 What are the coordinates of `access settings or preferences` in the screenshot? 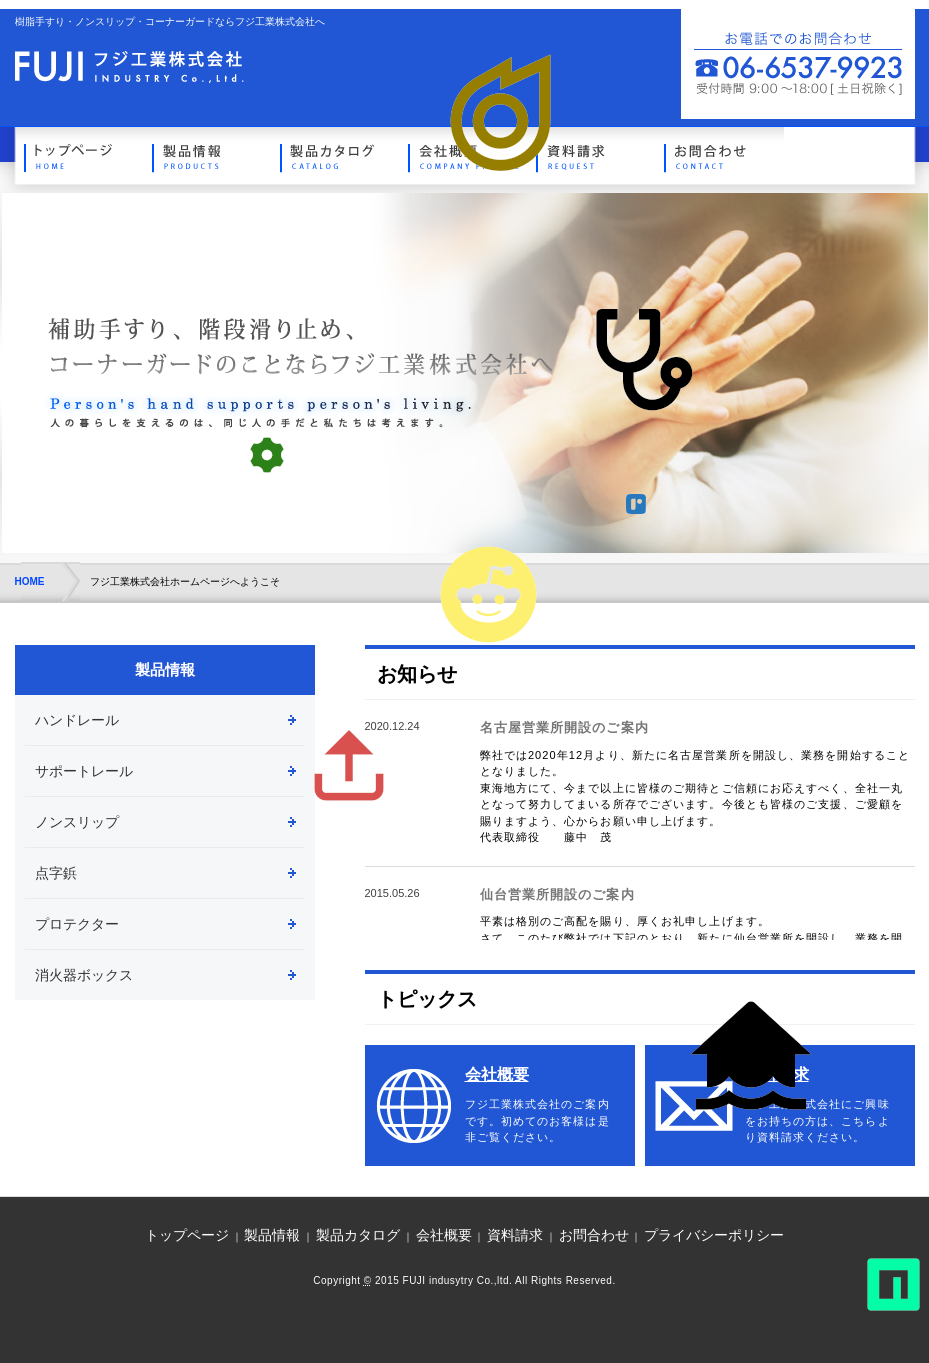 It's located at (267, 455).